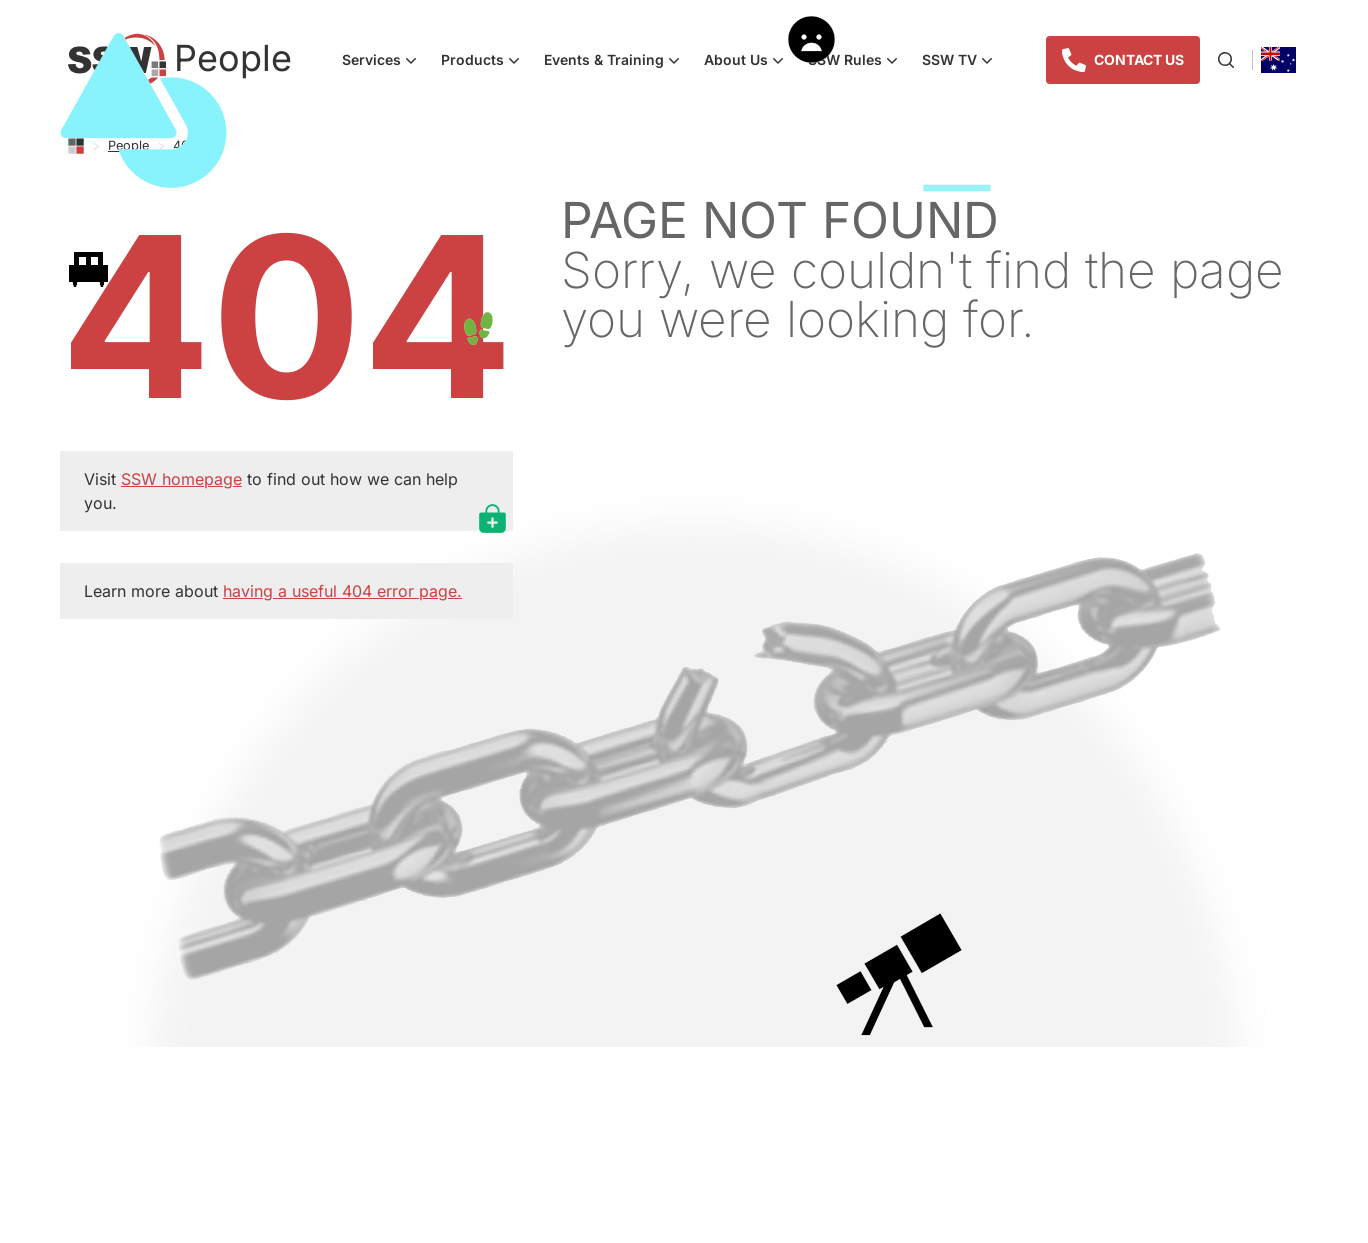  I want to click on track your steps or walking activity, so click(478, 328).